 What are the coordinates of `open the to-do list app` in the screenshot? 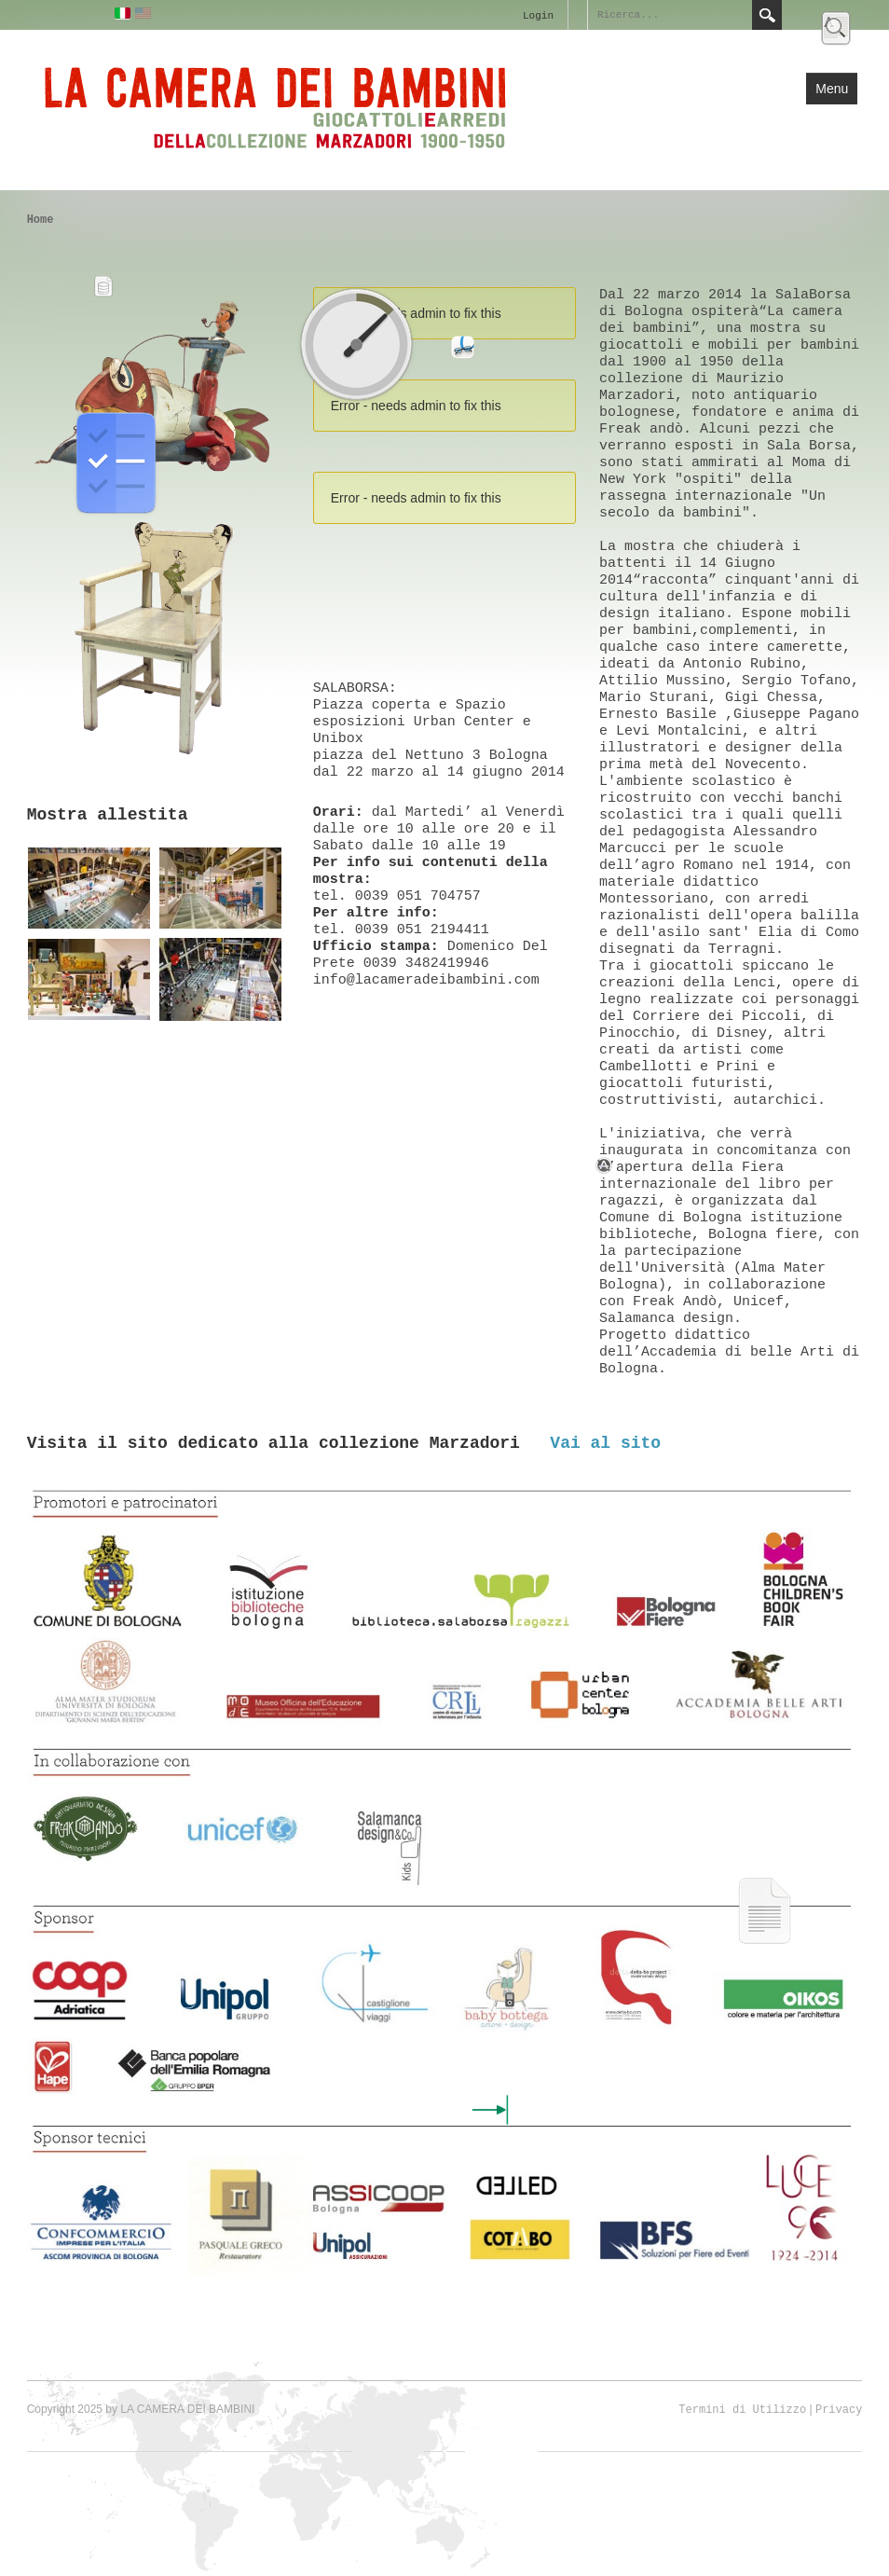 It's located at (116, 462).